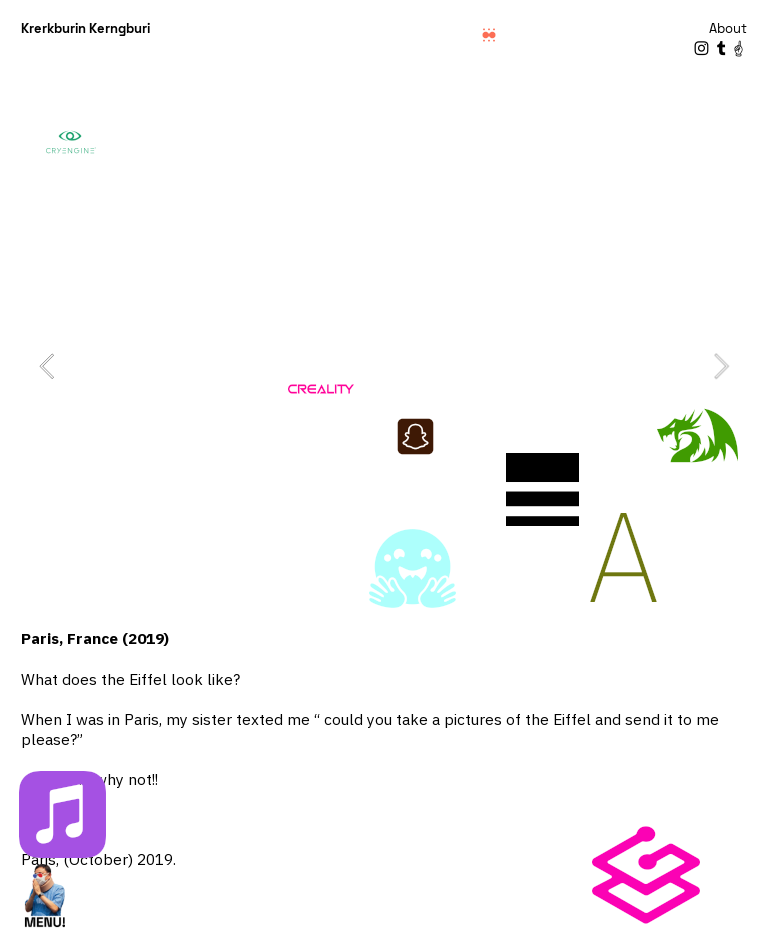 The image size is (768, 952). Describe the element at coordinates (412, 568) in the screenshot. I see `visit hugging face platform` at that location.